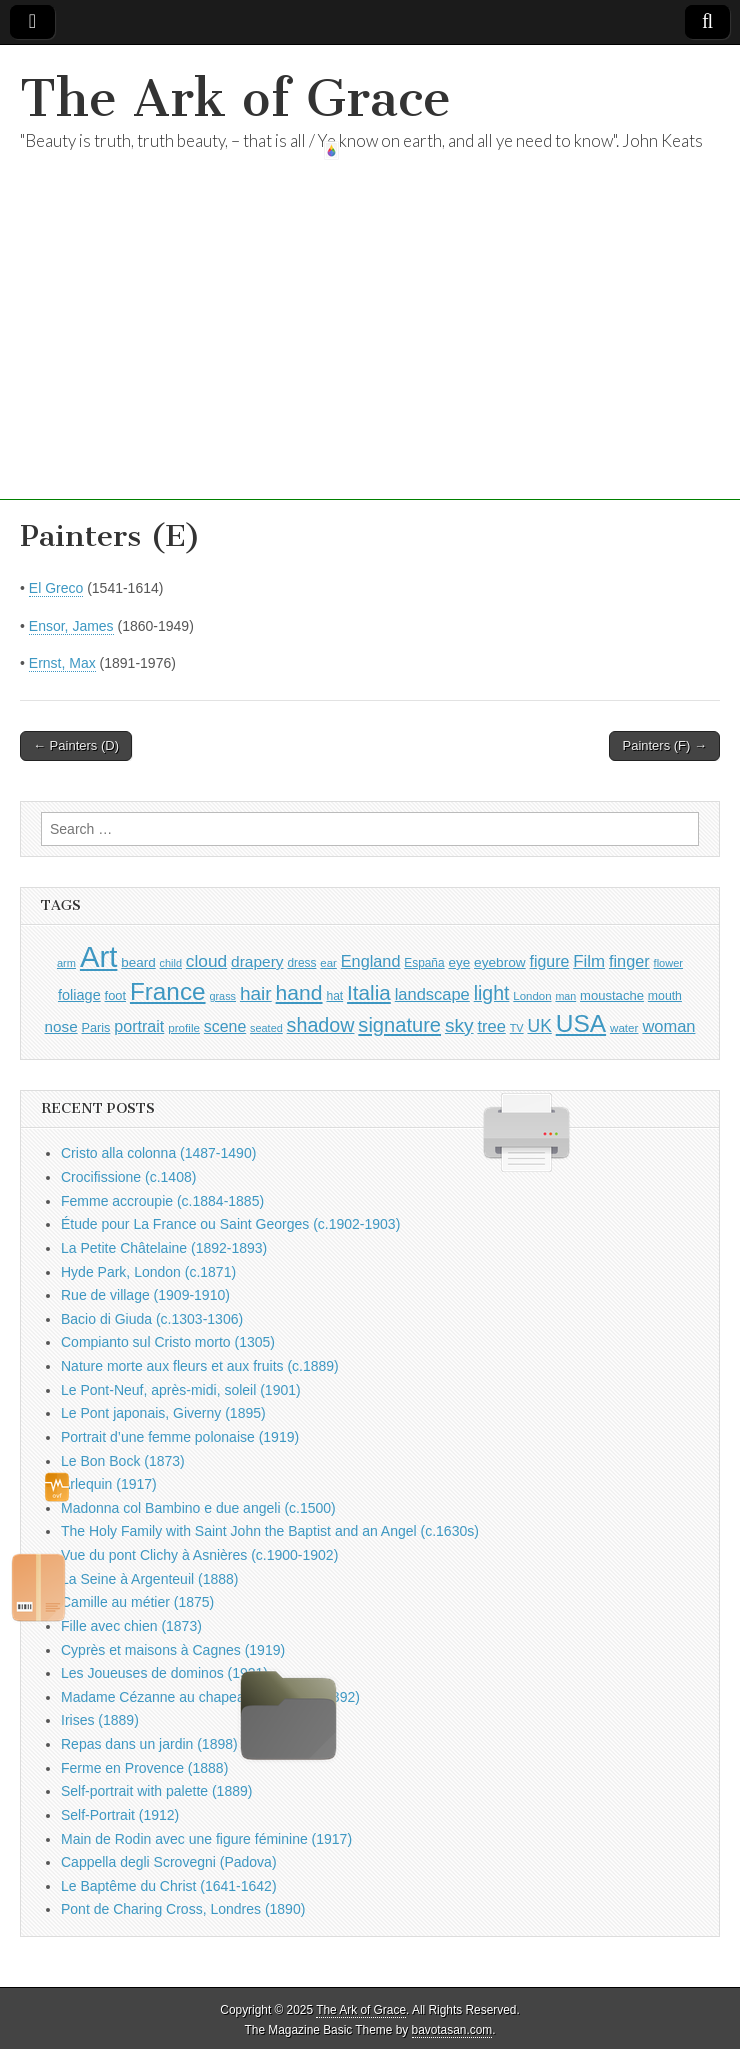 The width and height of the screenshot is (740, 2049). What do you see at coordinates (331, 150) in the screenshot?
I see `file type indicator for IT87 hardware monitor configuration` at bounding box center [331, 150].